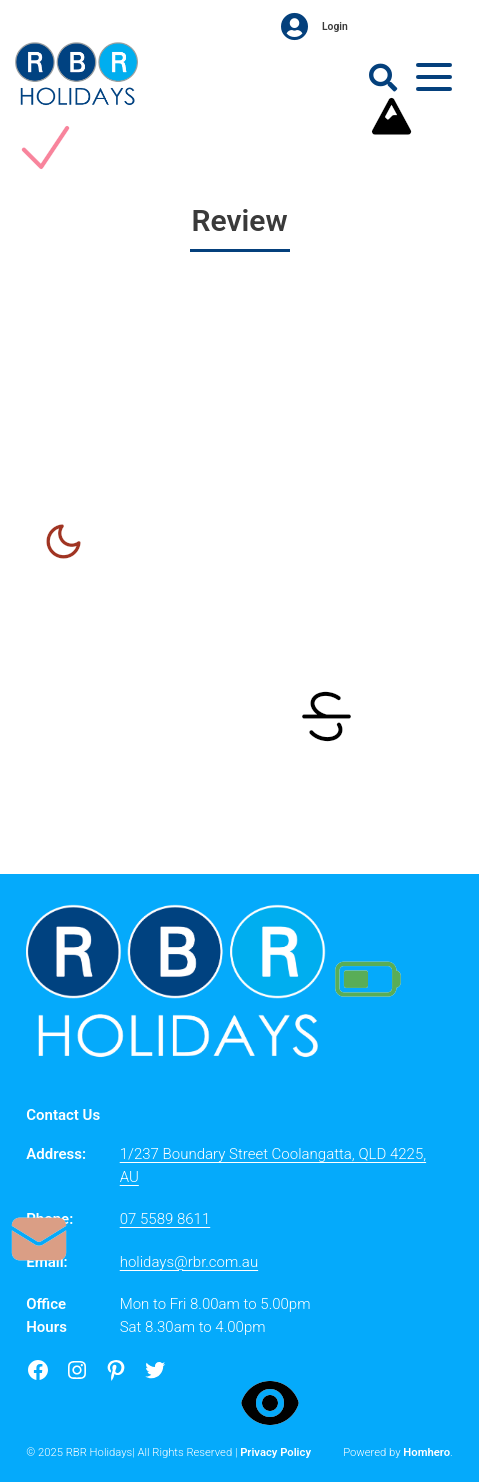  Describe the element at coordinates (368, 977) in the screenshot. I see `indicates battery at 50% charge` at that location.